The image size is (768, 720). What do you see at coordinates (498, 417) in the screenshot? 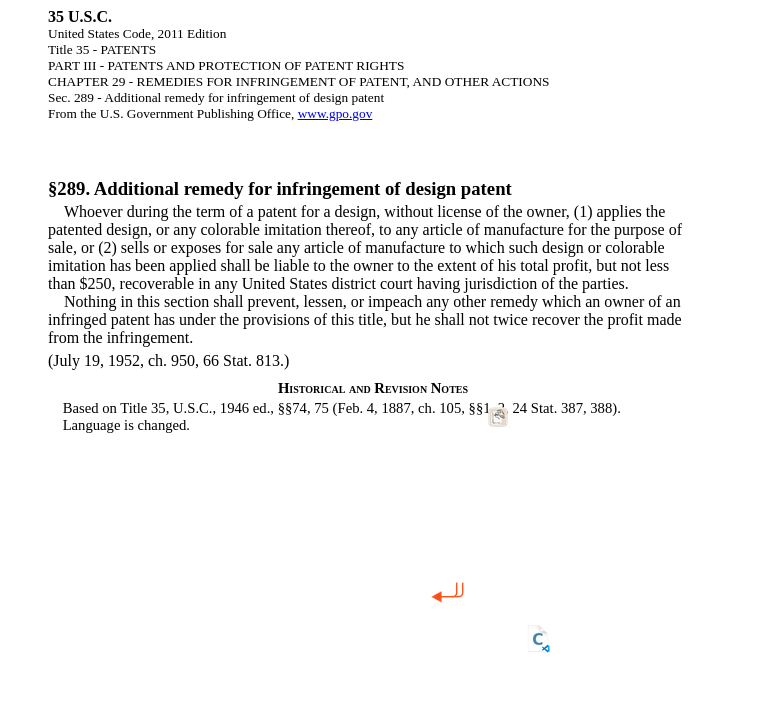
I see `open Claude Notes app` at bounding box center [498, 417].